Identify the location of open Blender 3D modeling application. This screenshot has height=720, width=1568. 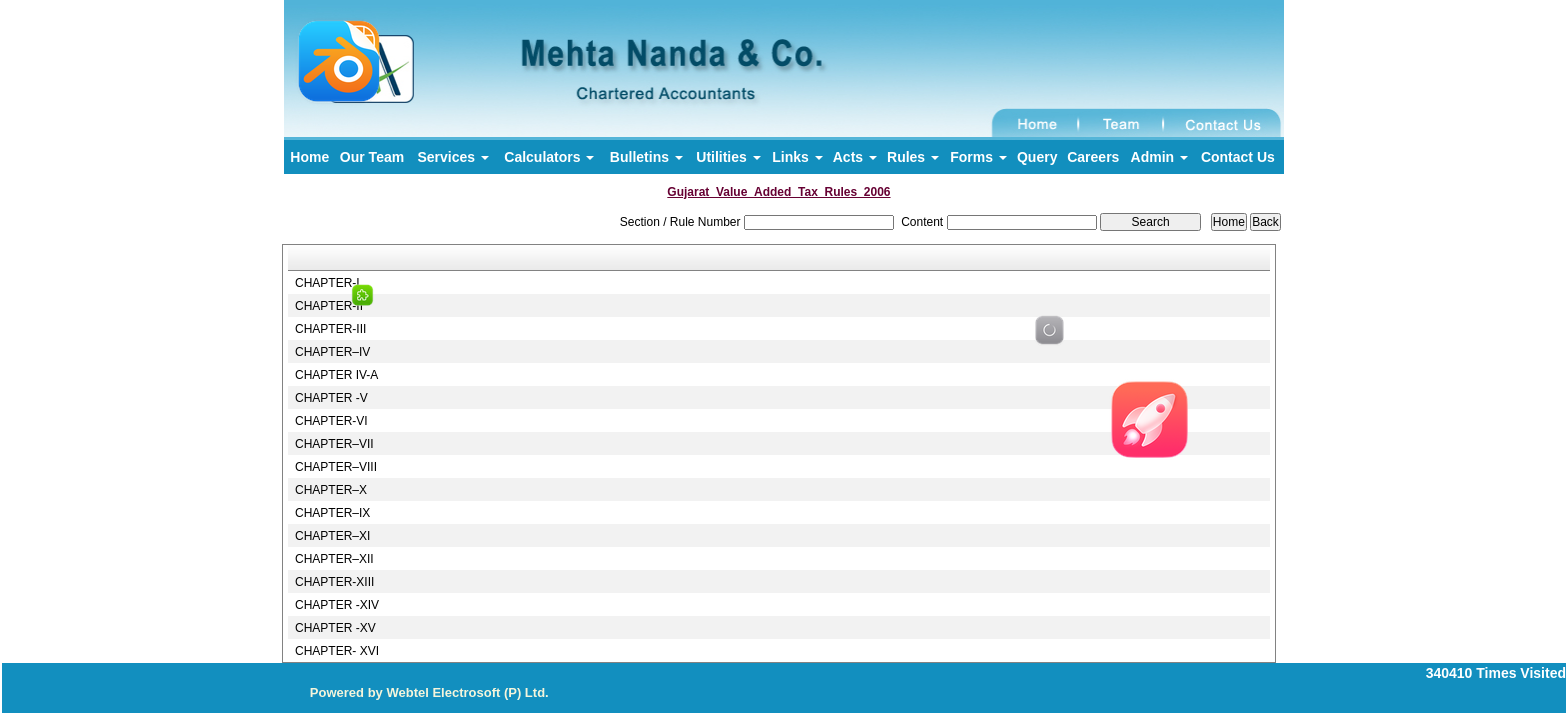
(339, 61).